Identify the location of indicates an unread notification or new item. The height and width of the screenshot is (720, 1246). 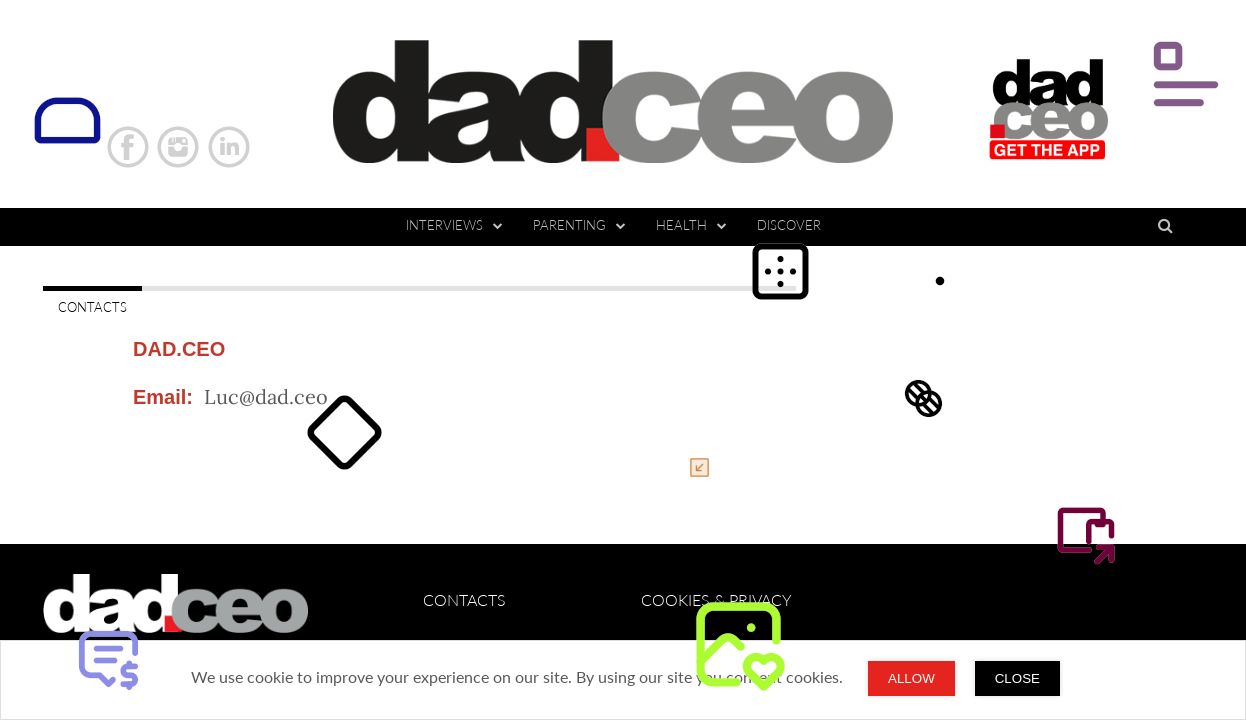
(940, 281).